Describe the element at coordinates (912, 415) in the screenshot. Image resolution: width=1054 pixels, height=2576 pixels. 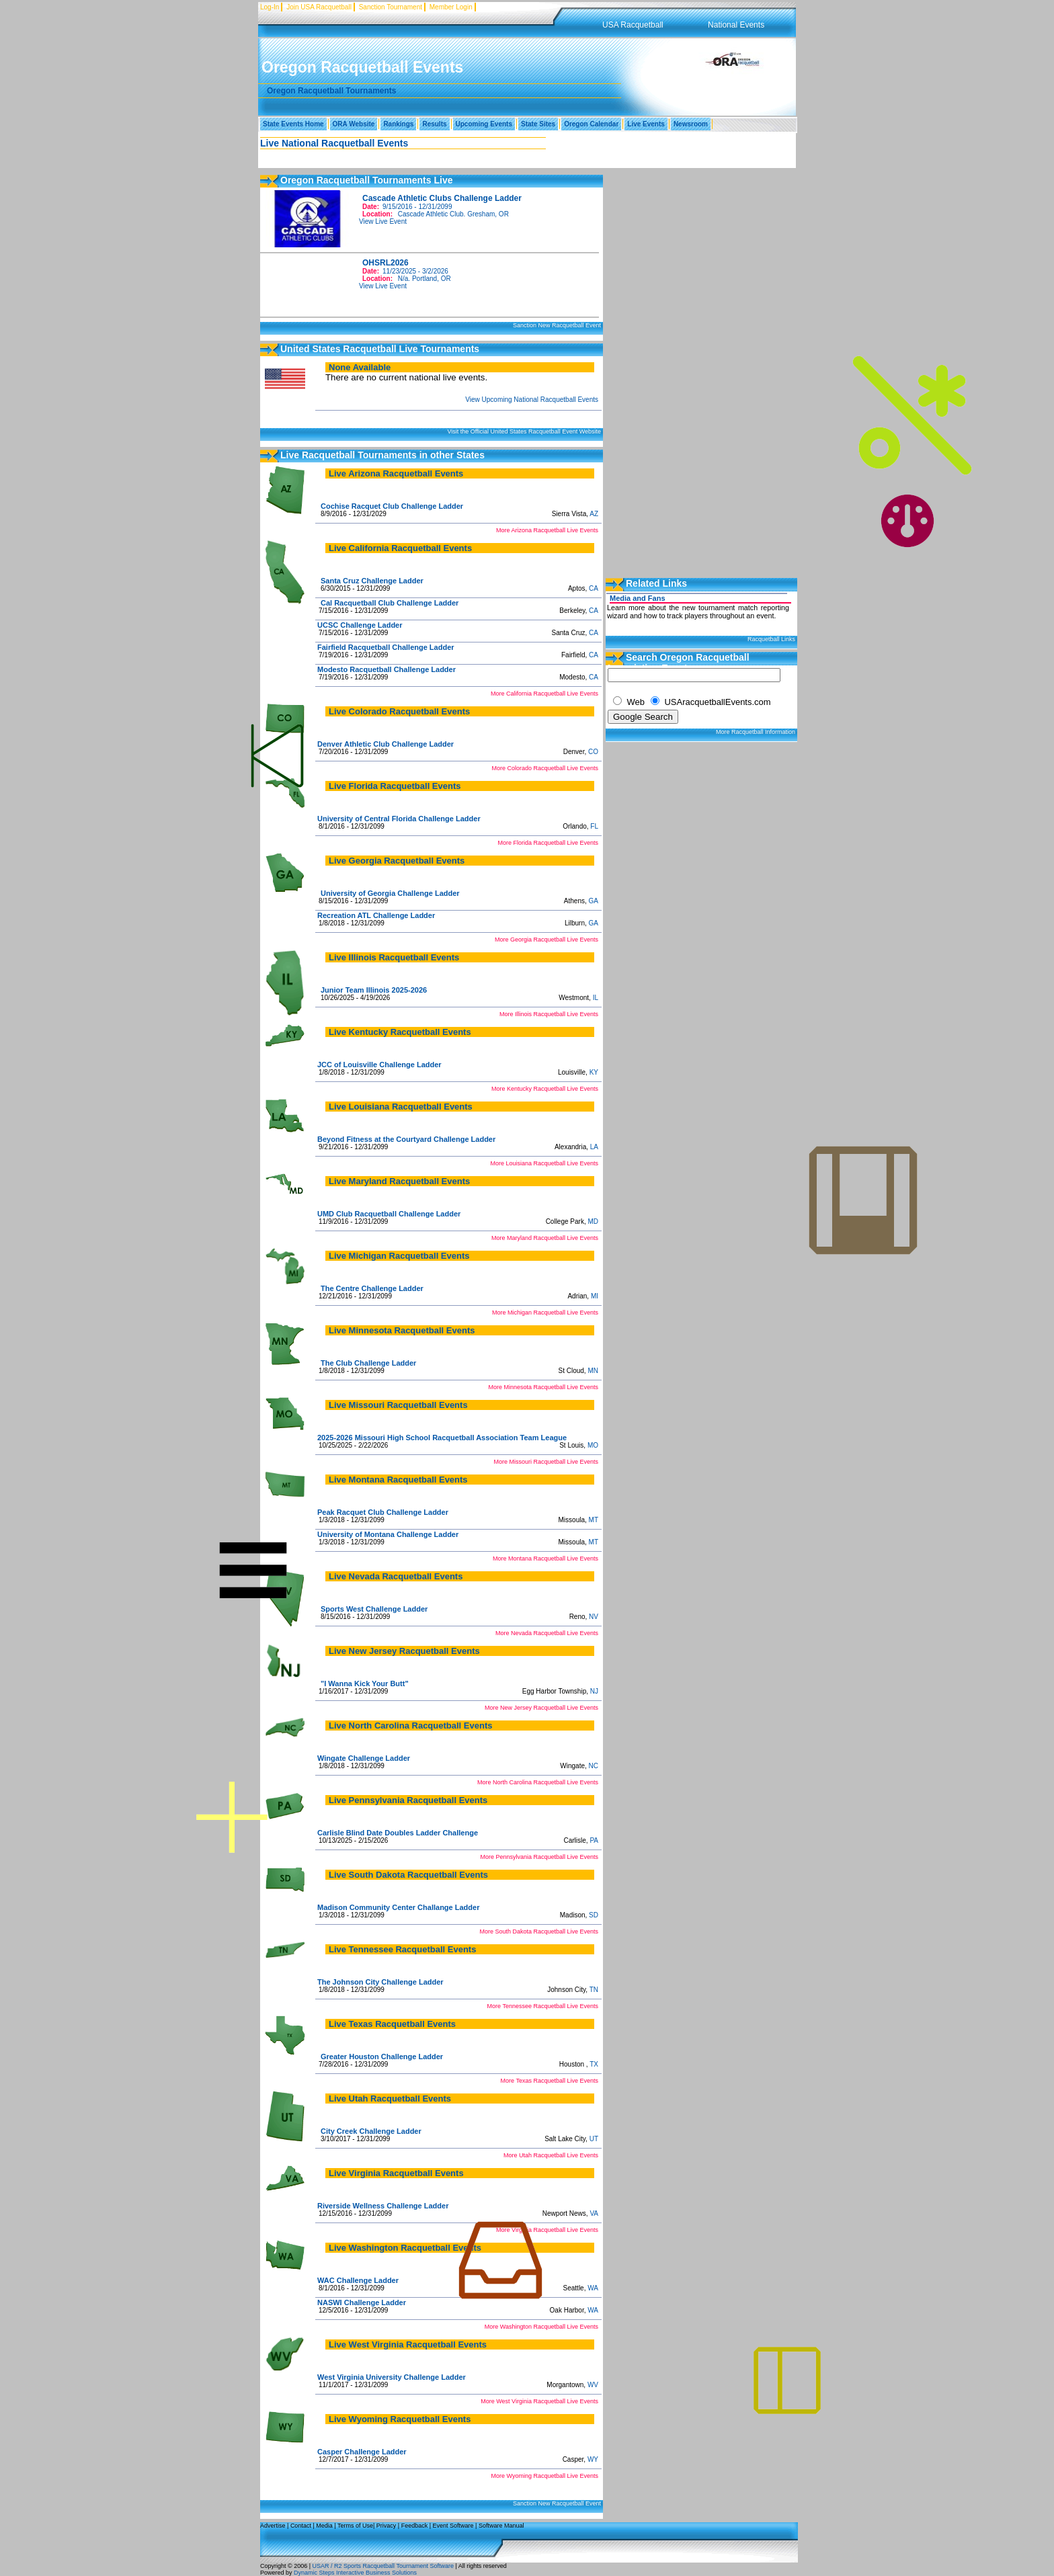
I see `disable regular expression search` at that location.